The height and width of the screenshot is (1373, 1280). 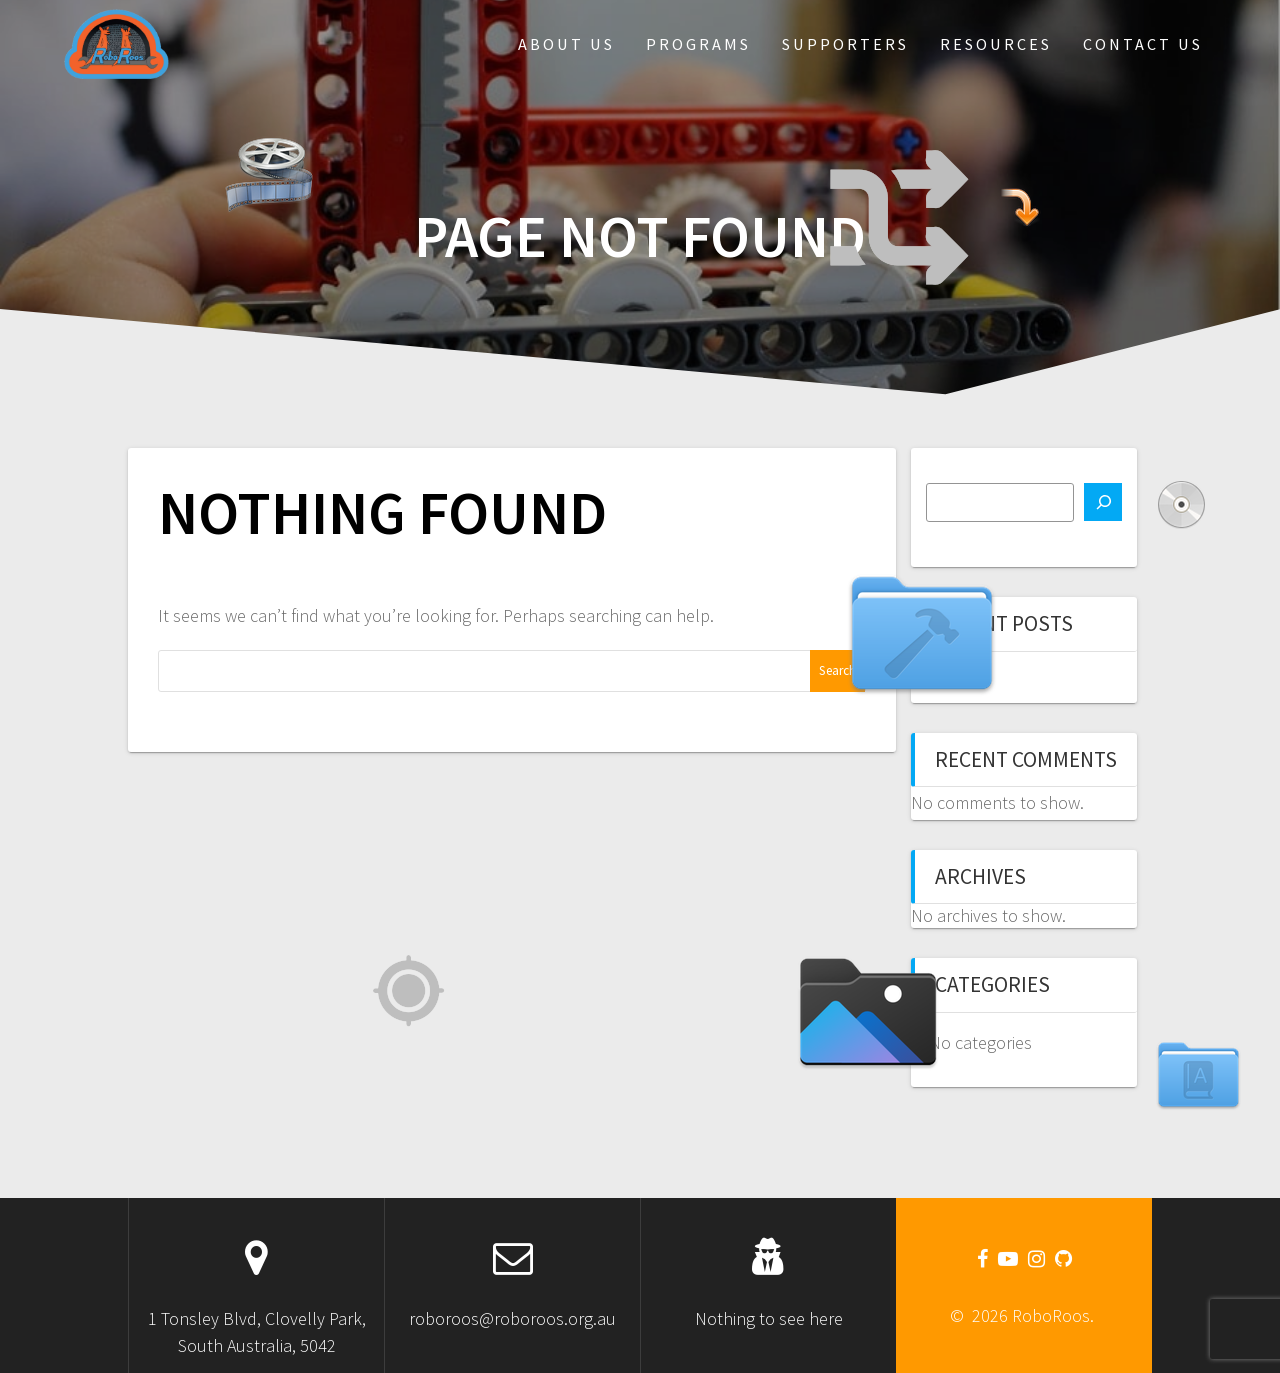 What do you see at coordinates (922, 633) in the screenshot?
I see `open the utilities folder` at bounding box center [922, 633].